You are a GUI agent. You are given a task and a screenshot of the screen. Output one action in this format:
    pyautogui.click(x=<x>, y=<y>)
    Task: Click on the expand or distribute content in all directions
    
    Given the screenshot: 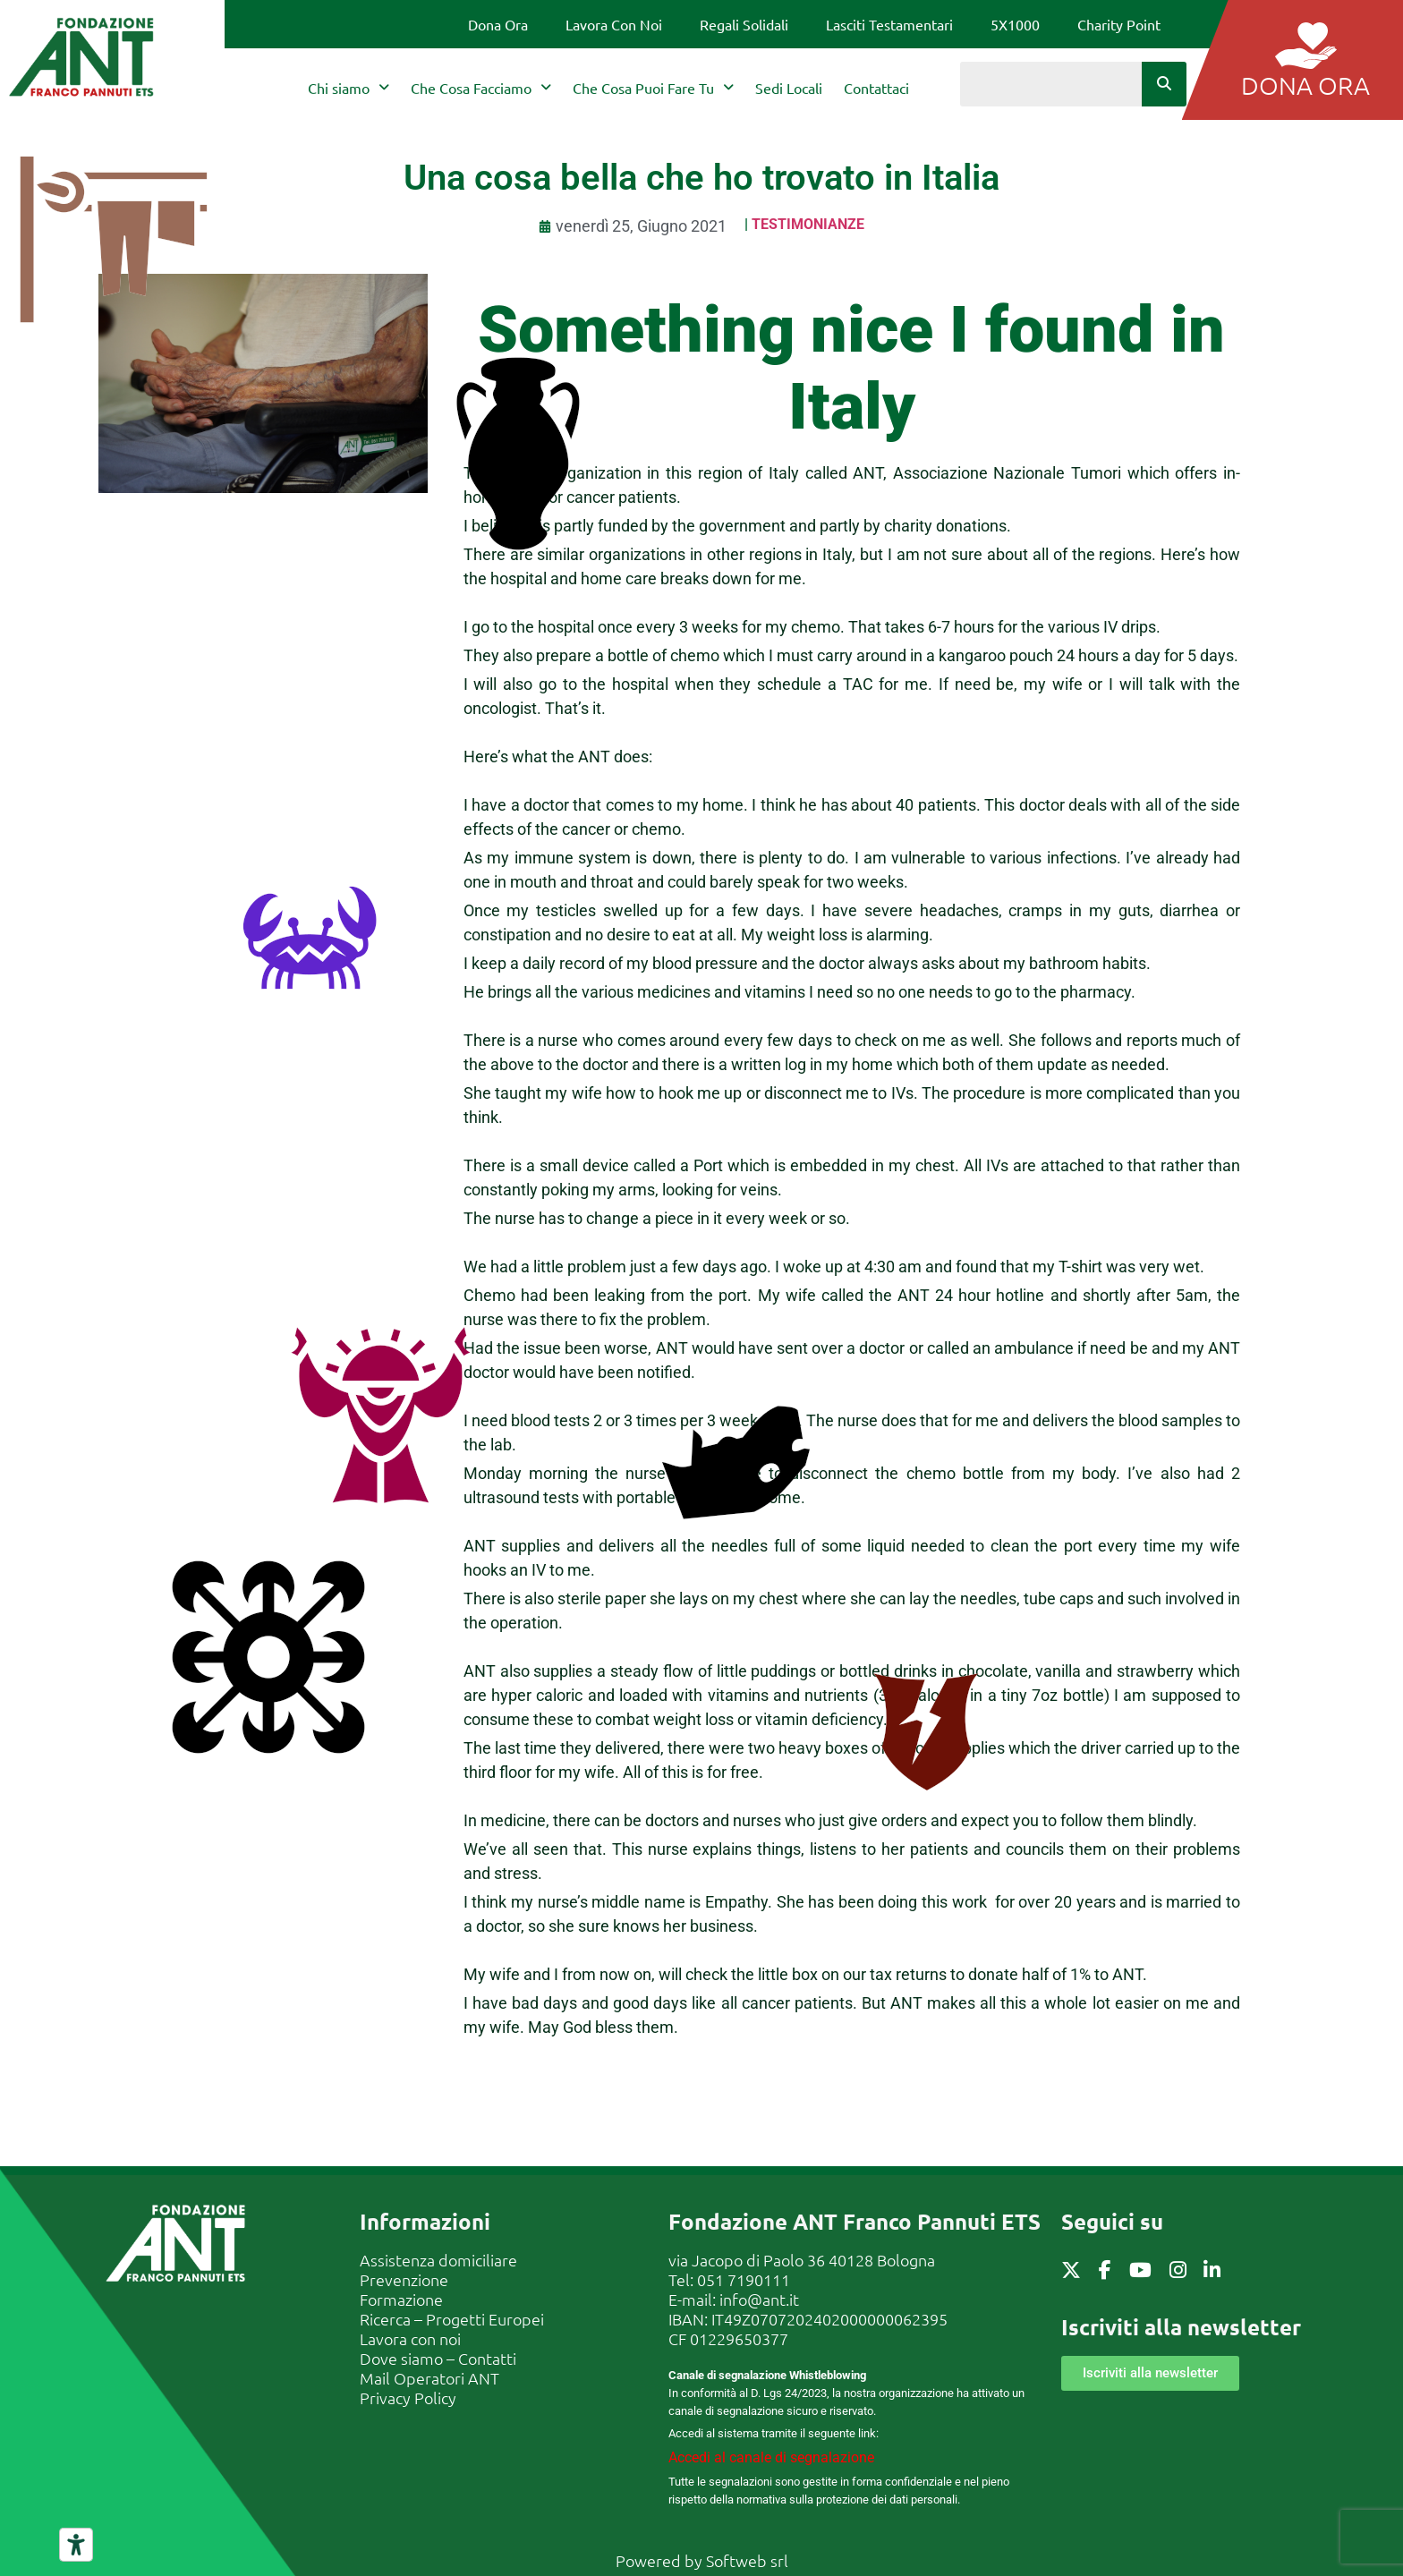 What is the action you would take?
    pyautogui.click(x=268, y=1657)
    